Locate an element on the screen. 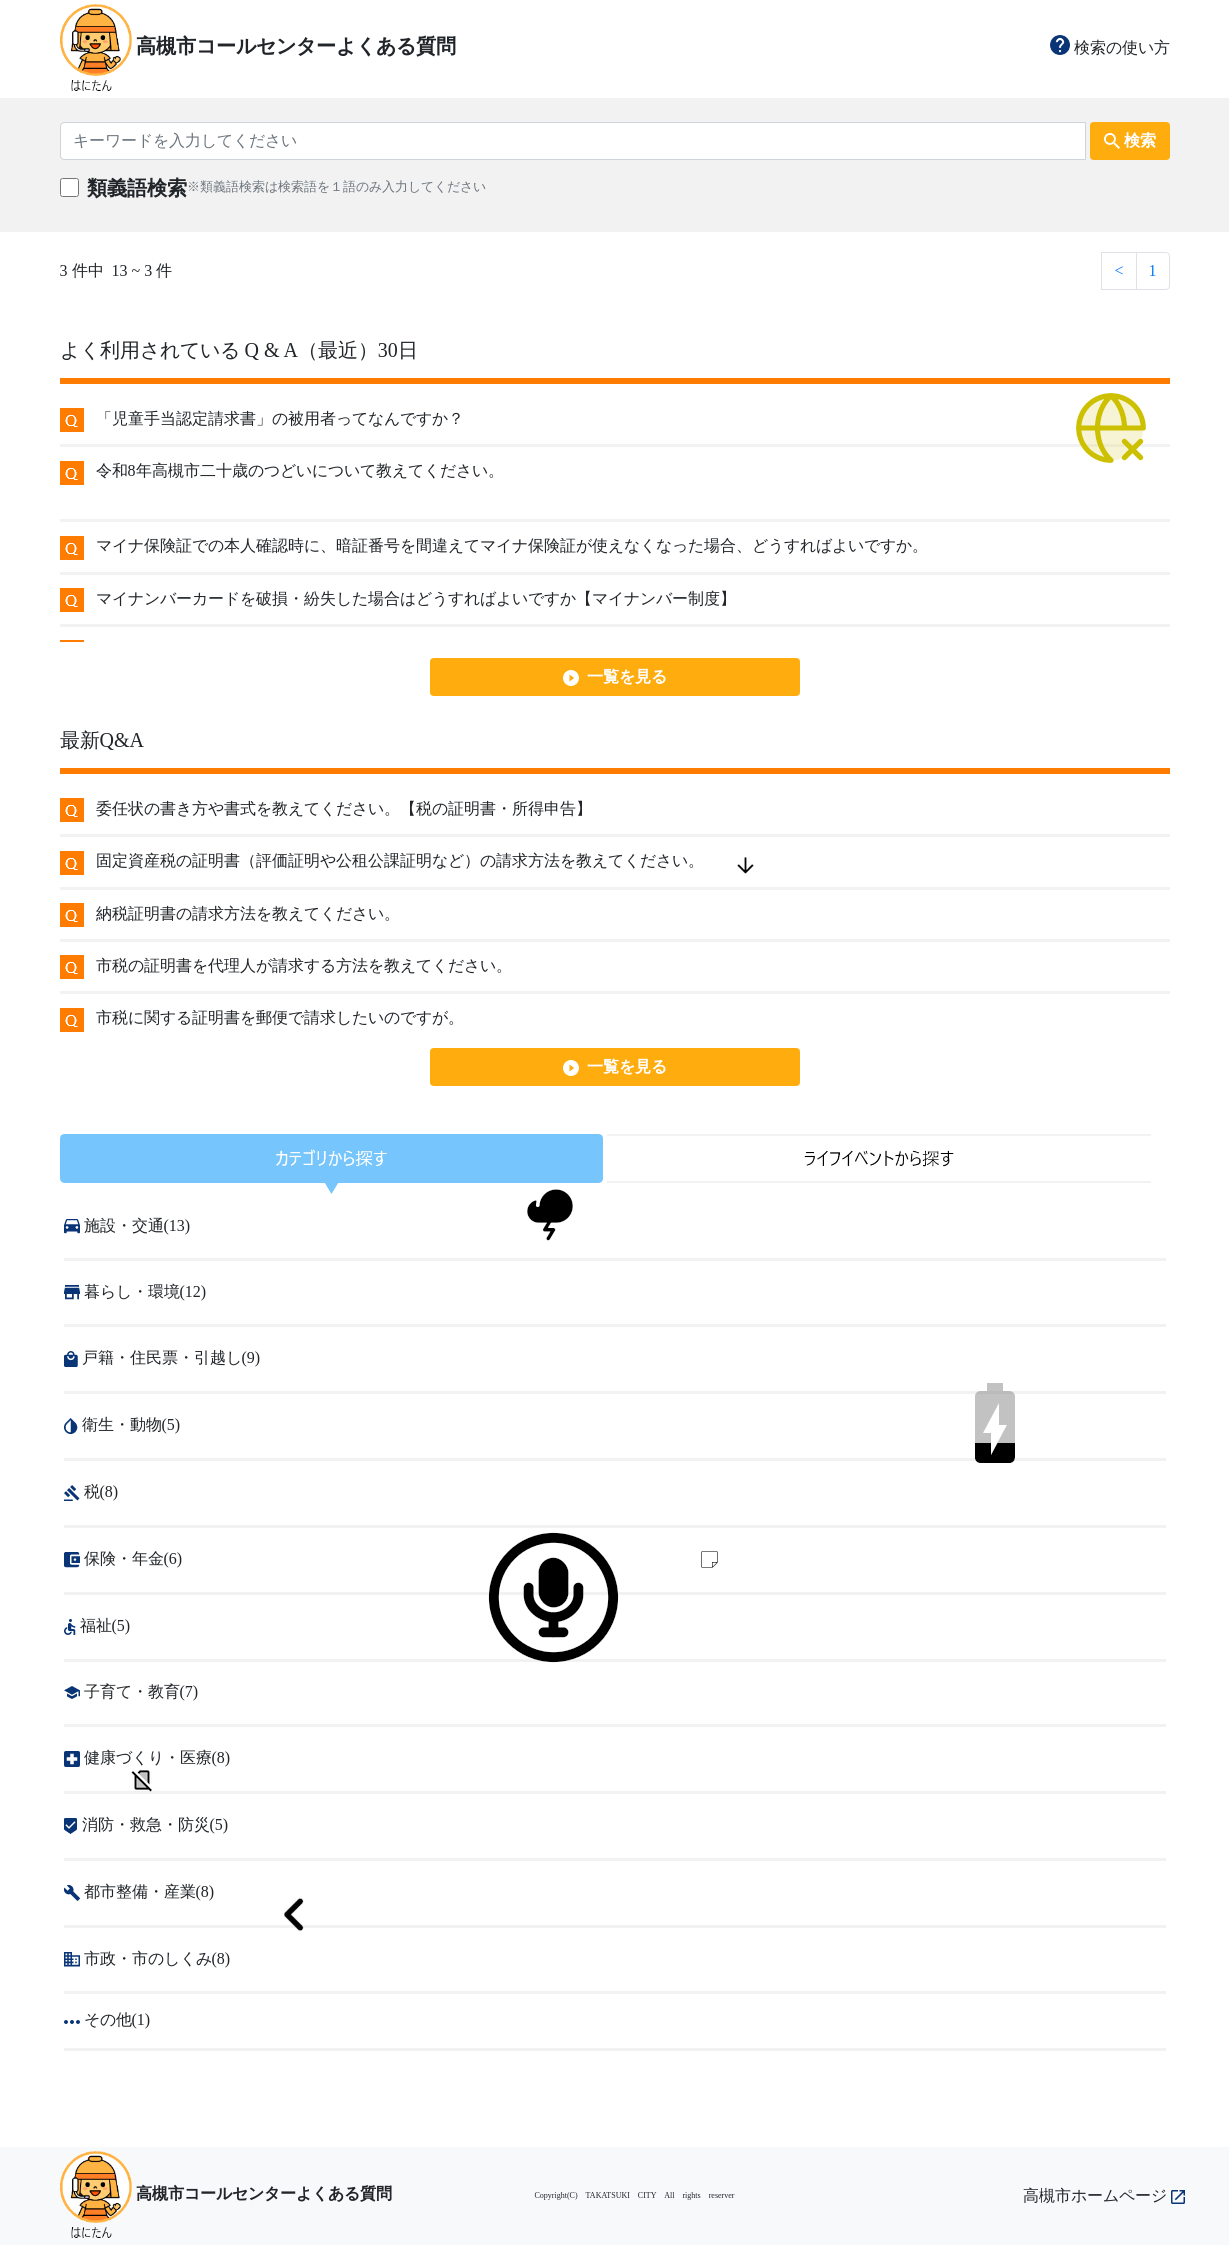 The image size is (1229, 2245). navigate back to the previous screen is located at coordinates (294, 1914).